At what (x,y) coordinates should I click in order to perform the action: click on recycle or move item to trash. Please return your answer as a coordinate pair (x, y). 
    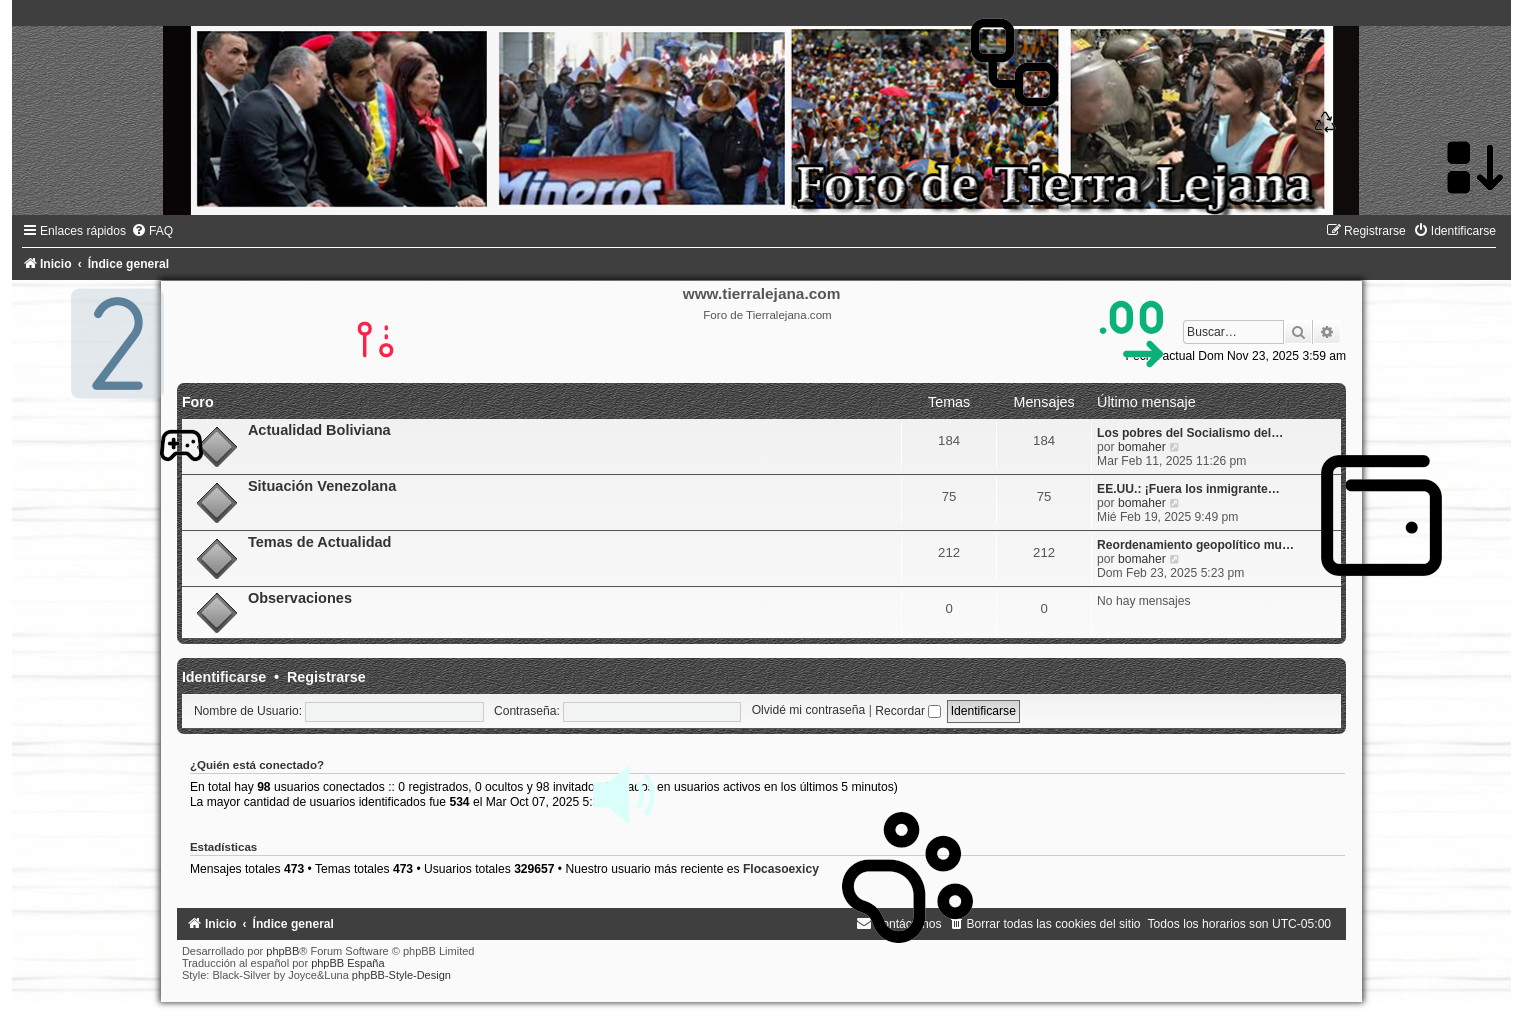
    Looking at the image, I should click on (1325, 122).